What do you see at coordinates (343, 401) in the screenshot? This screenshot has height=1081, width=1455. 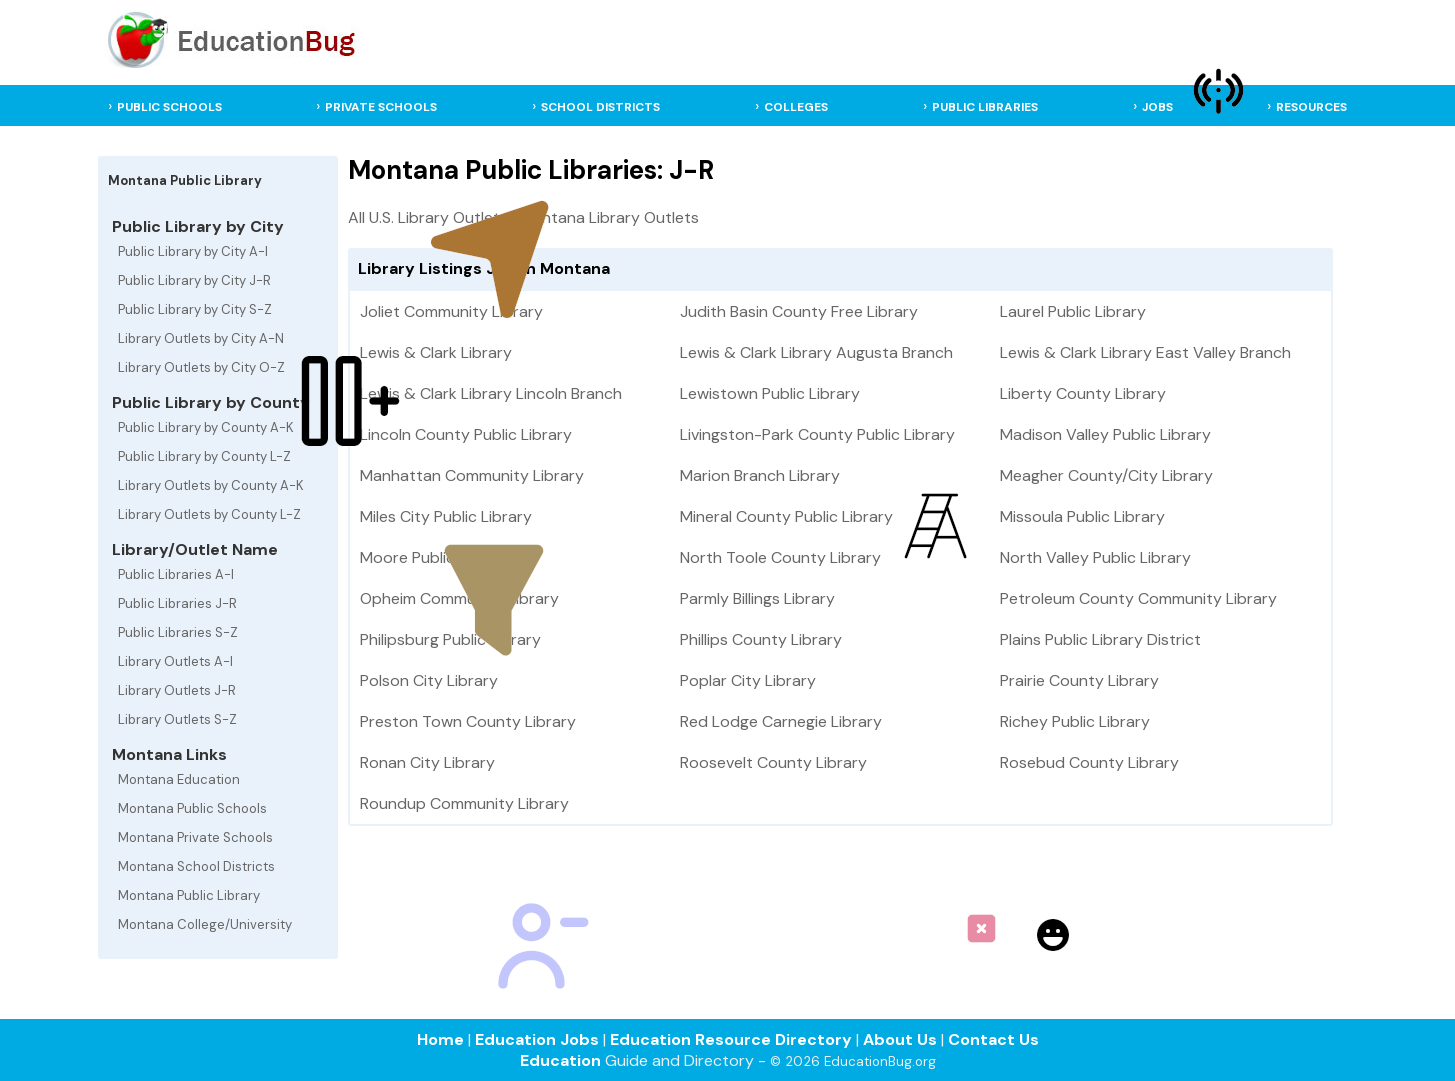 I see `add a new column to the right` at bounding box center [343, 401].